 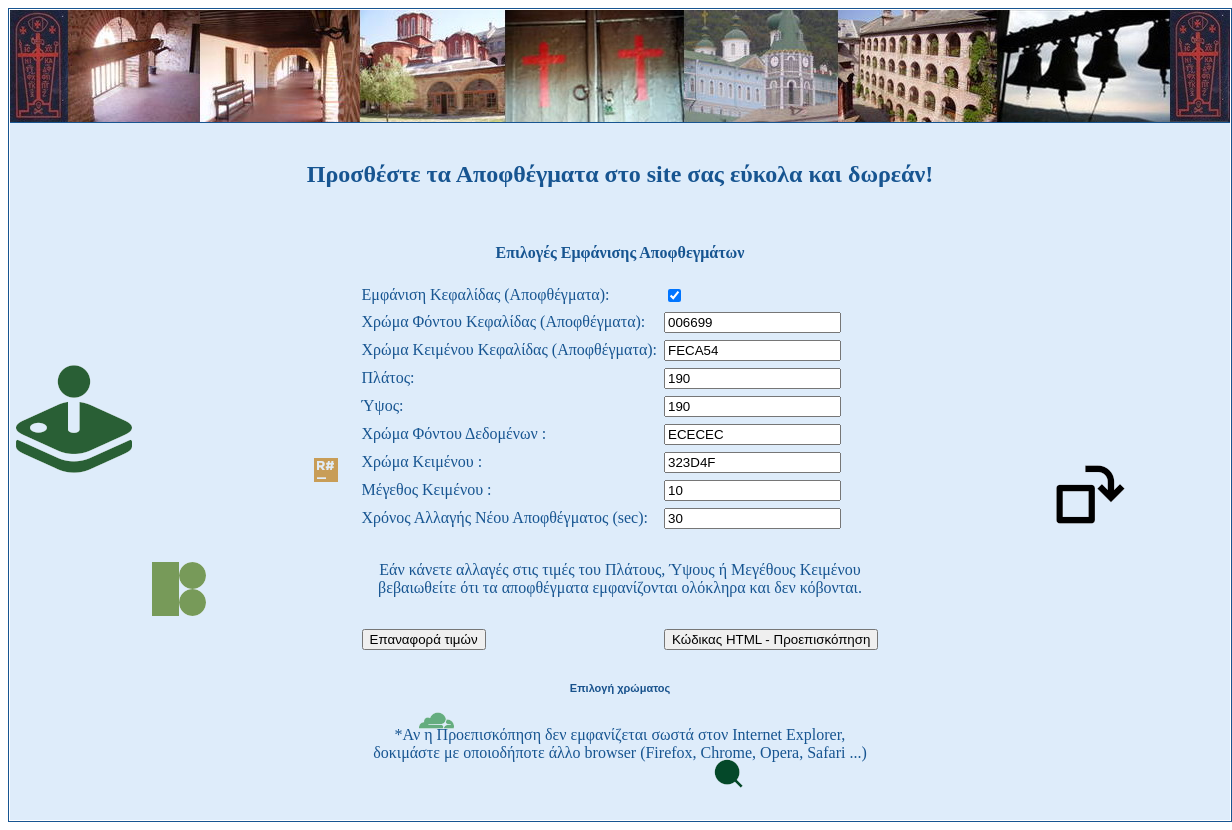 What do you see at coordinates (1088, 494) in the screenshot?
I see `rotate object clockwise` at bounding box center [1088, 494].